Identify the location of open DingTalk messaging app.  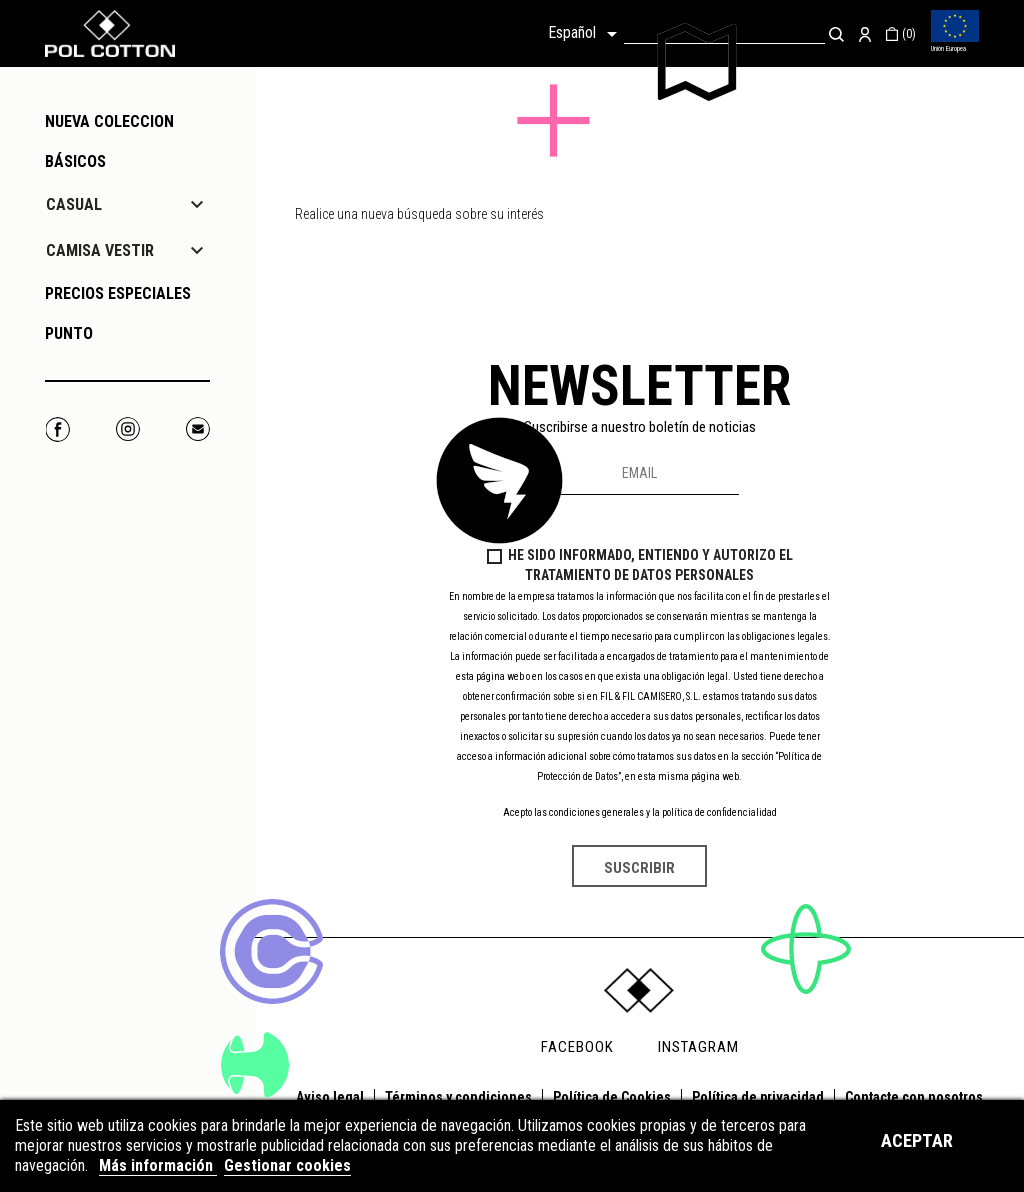
(499, 480).